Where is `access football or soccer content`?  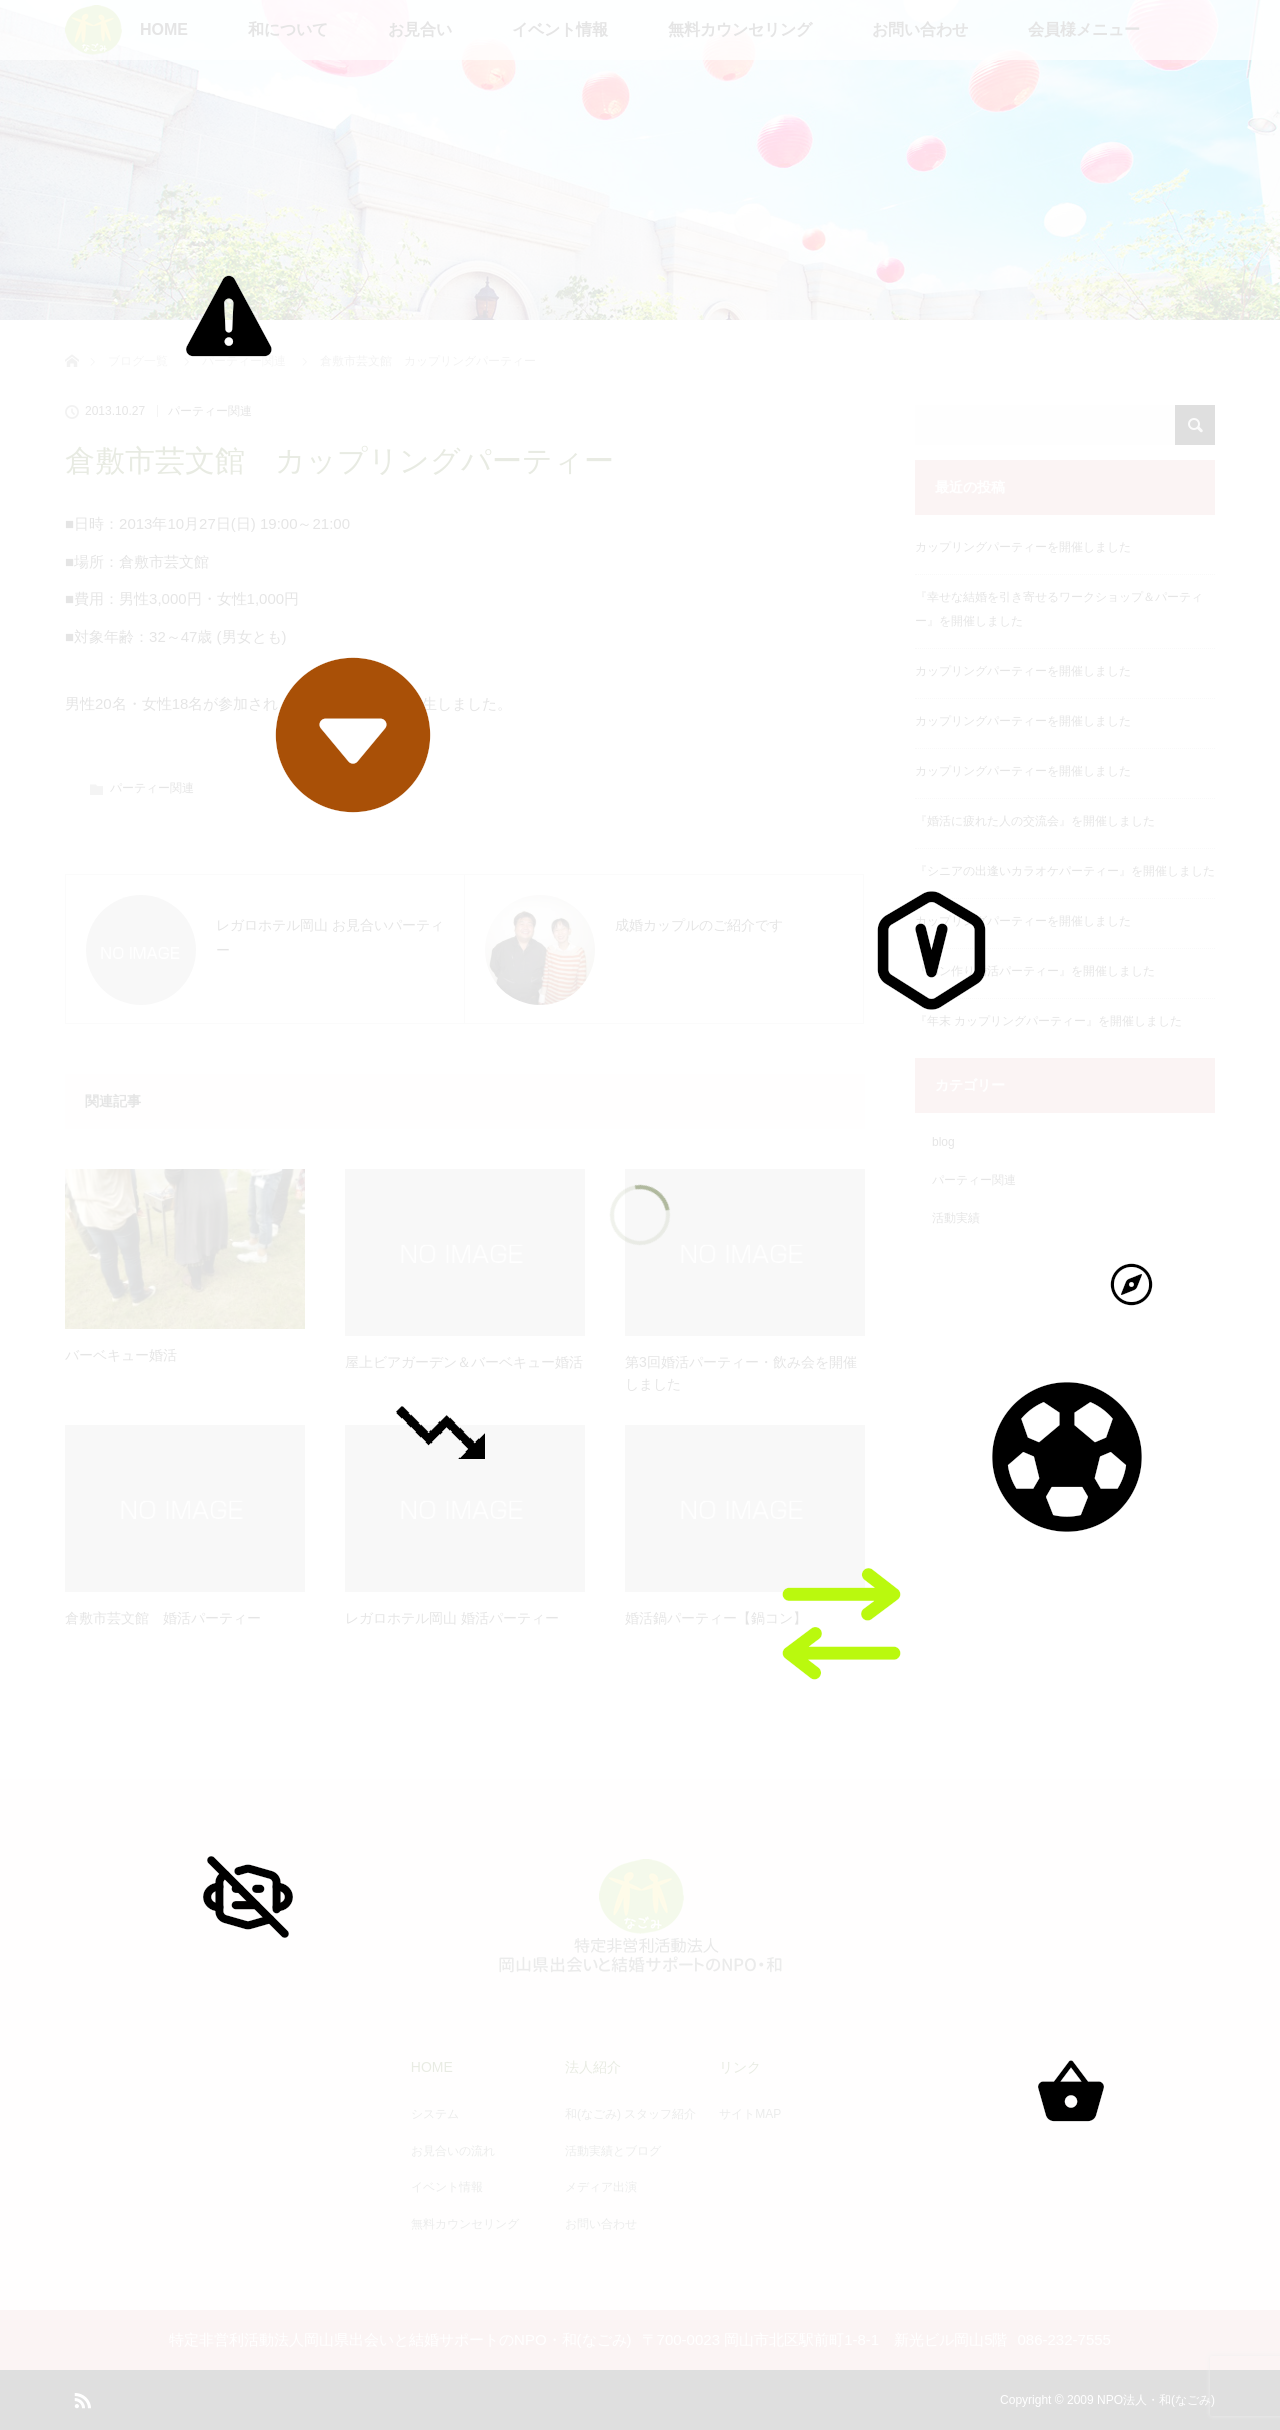
access football or soccer content is located at coordinates (1067, 1457).